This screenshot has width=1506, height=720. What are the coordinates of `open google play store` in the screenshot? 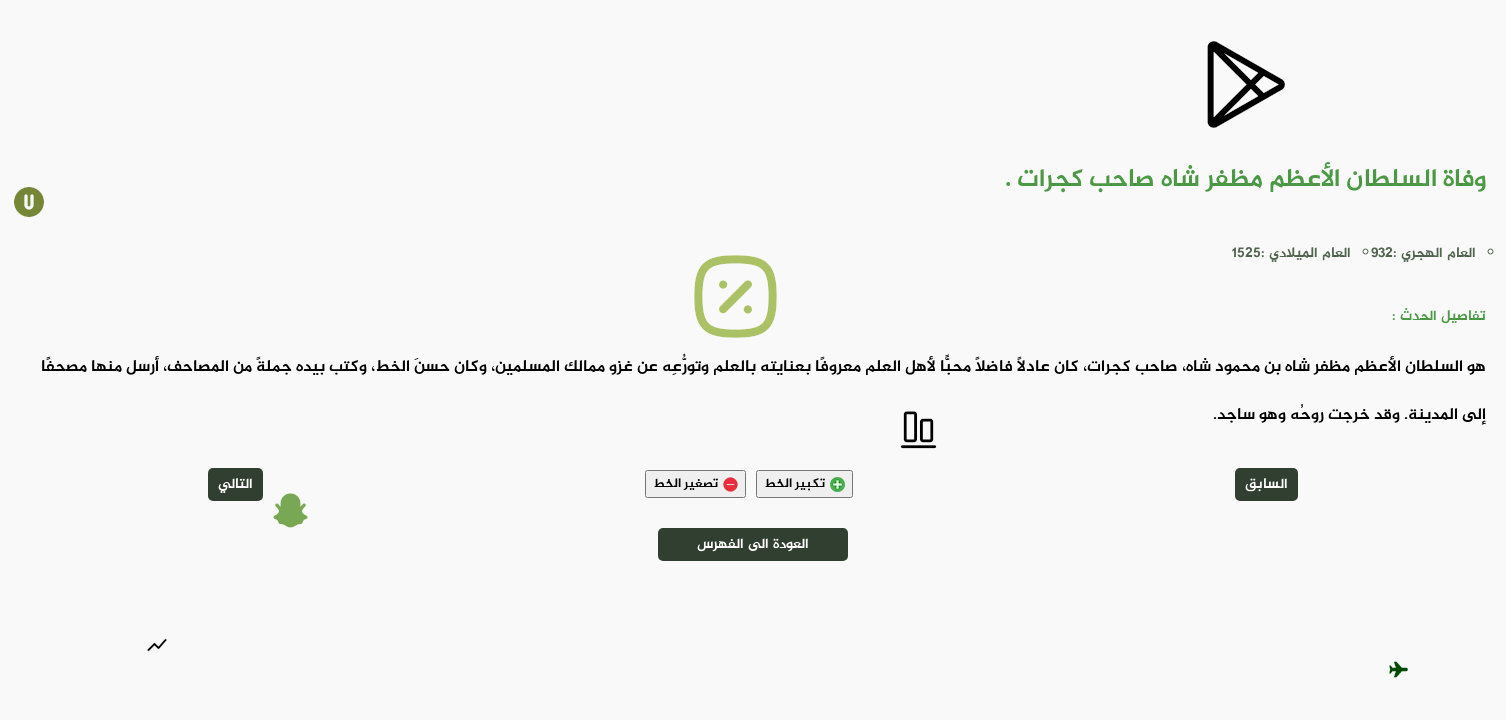 It's located at (1238, 84).